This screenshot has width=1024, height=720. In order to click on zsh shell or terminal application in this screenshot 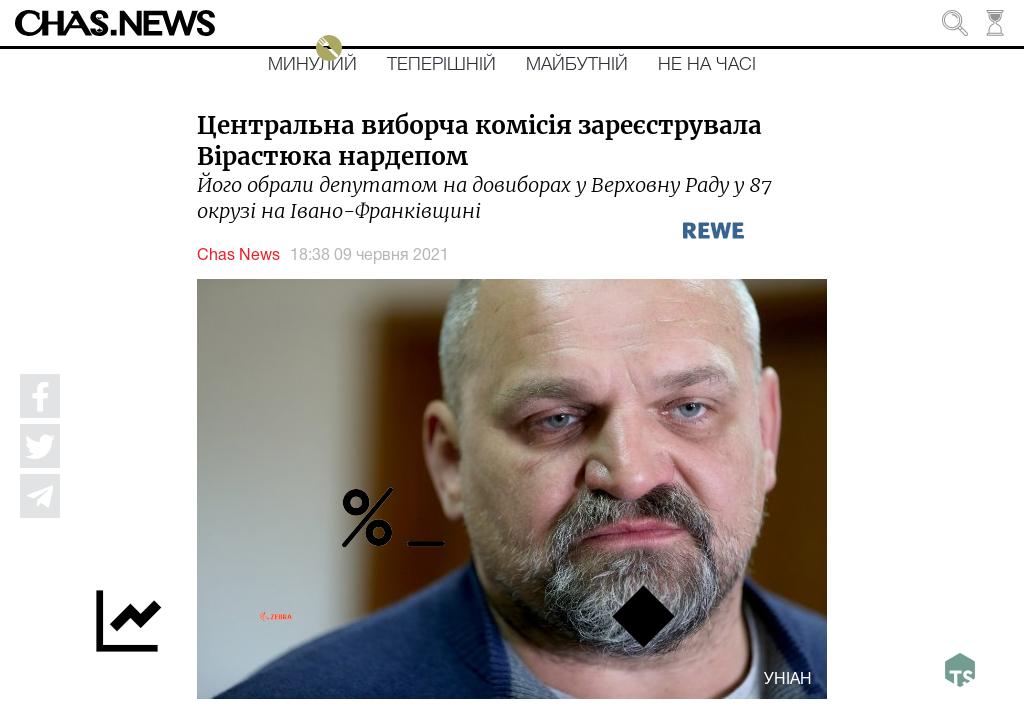, I will do `click(393, 517)`.